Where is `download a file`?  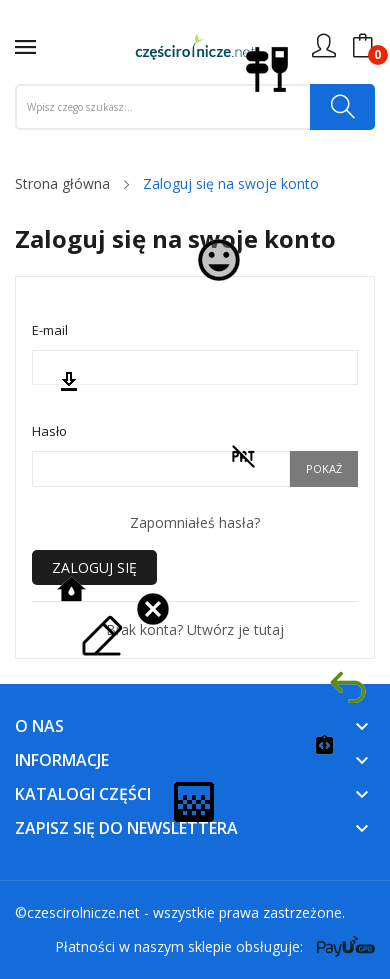 download a file is located at coordinates (69, 382).